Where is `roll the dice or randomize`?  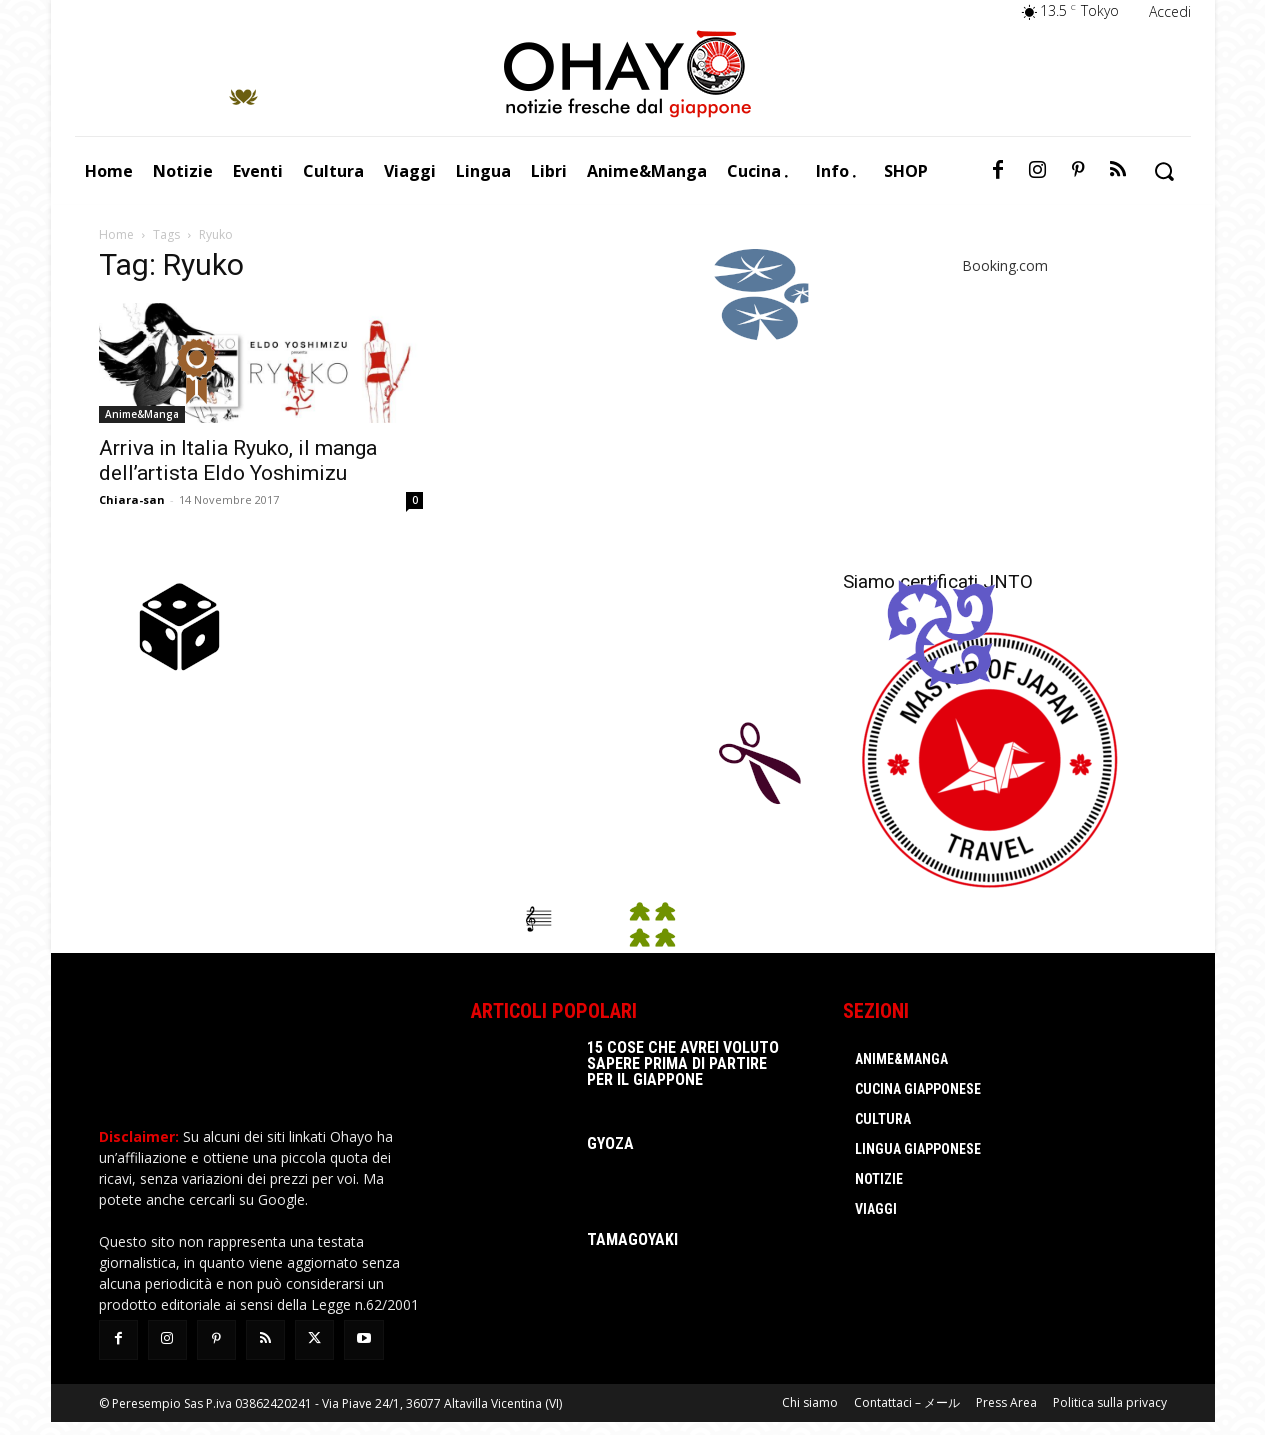
roll the dice or randomize is located at coordinates (179, 627).